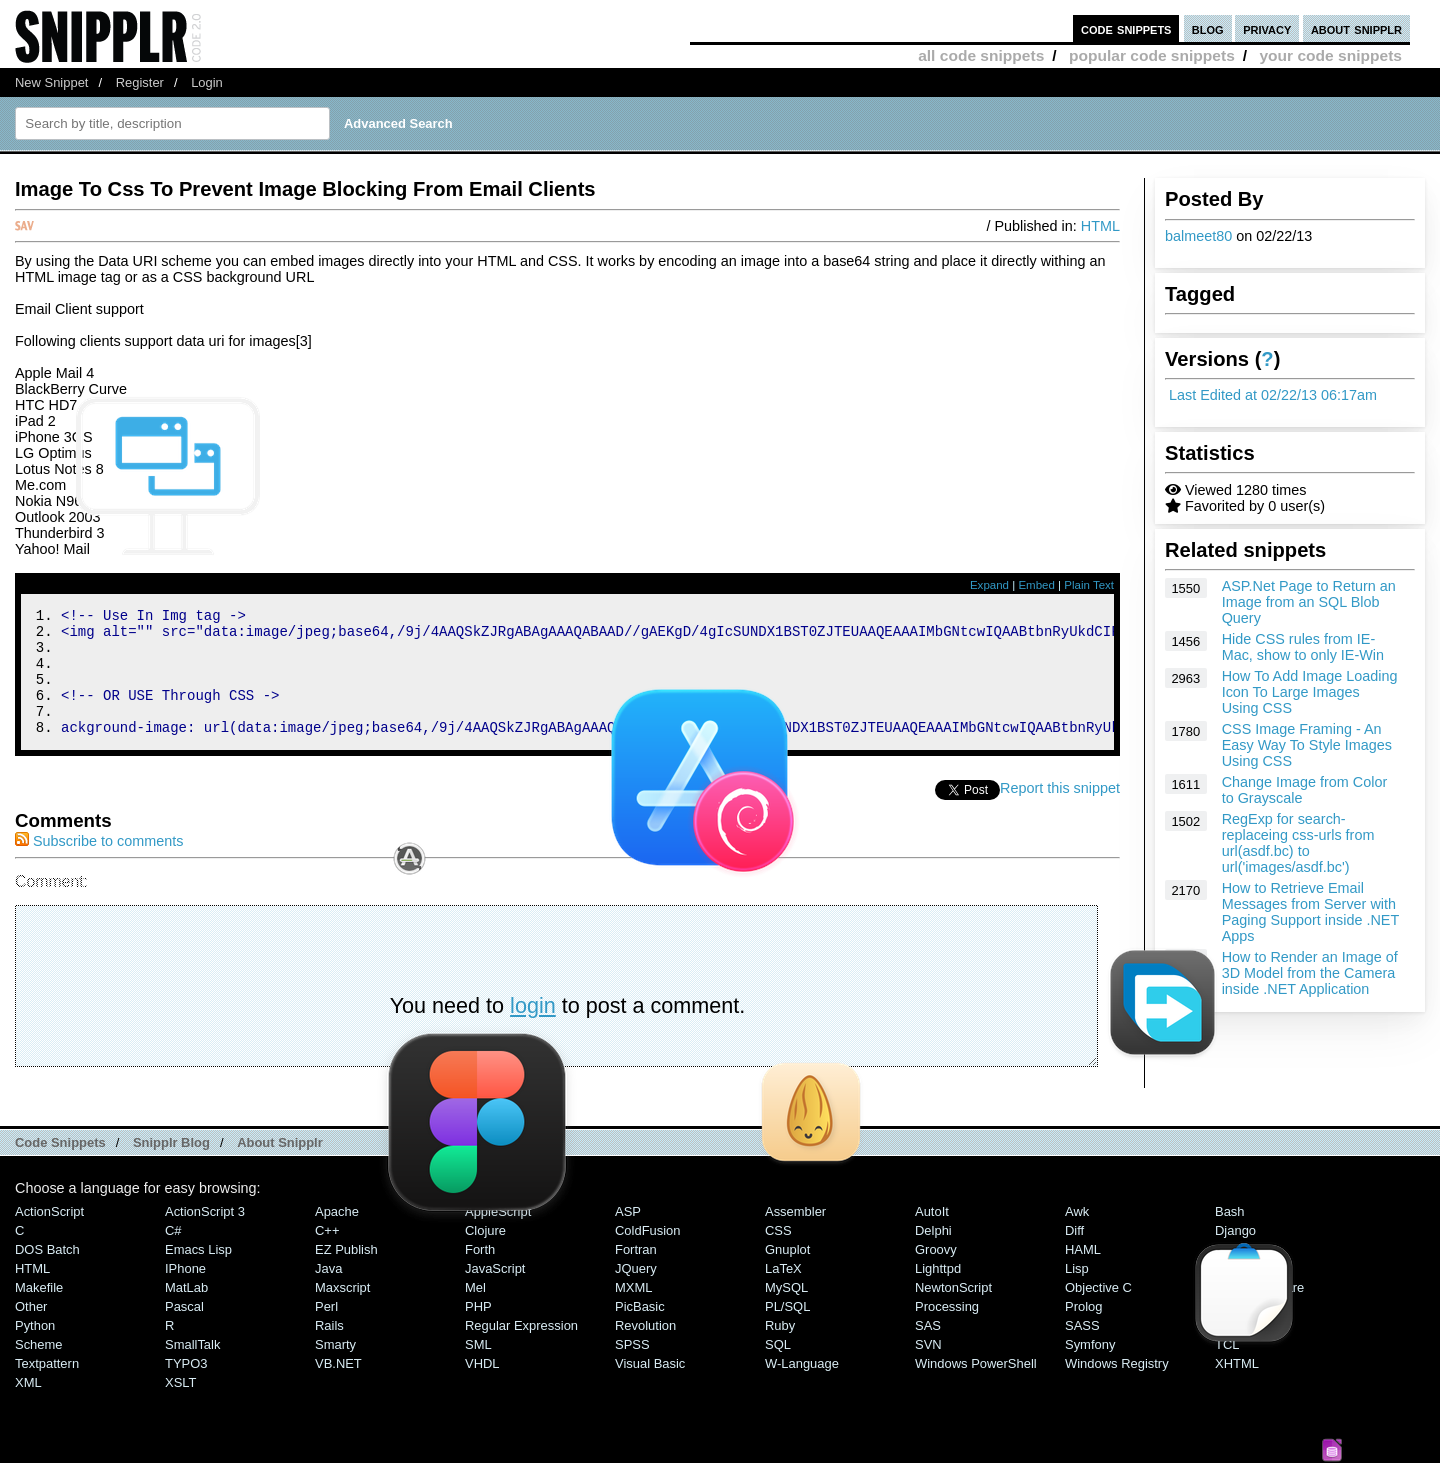  What do you see at coordinates (477, 1122) in the screenshot?
I see `open figma design app` at bounding box center [477, 1122].